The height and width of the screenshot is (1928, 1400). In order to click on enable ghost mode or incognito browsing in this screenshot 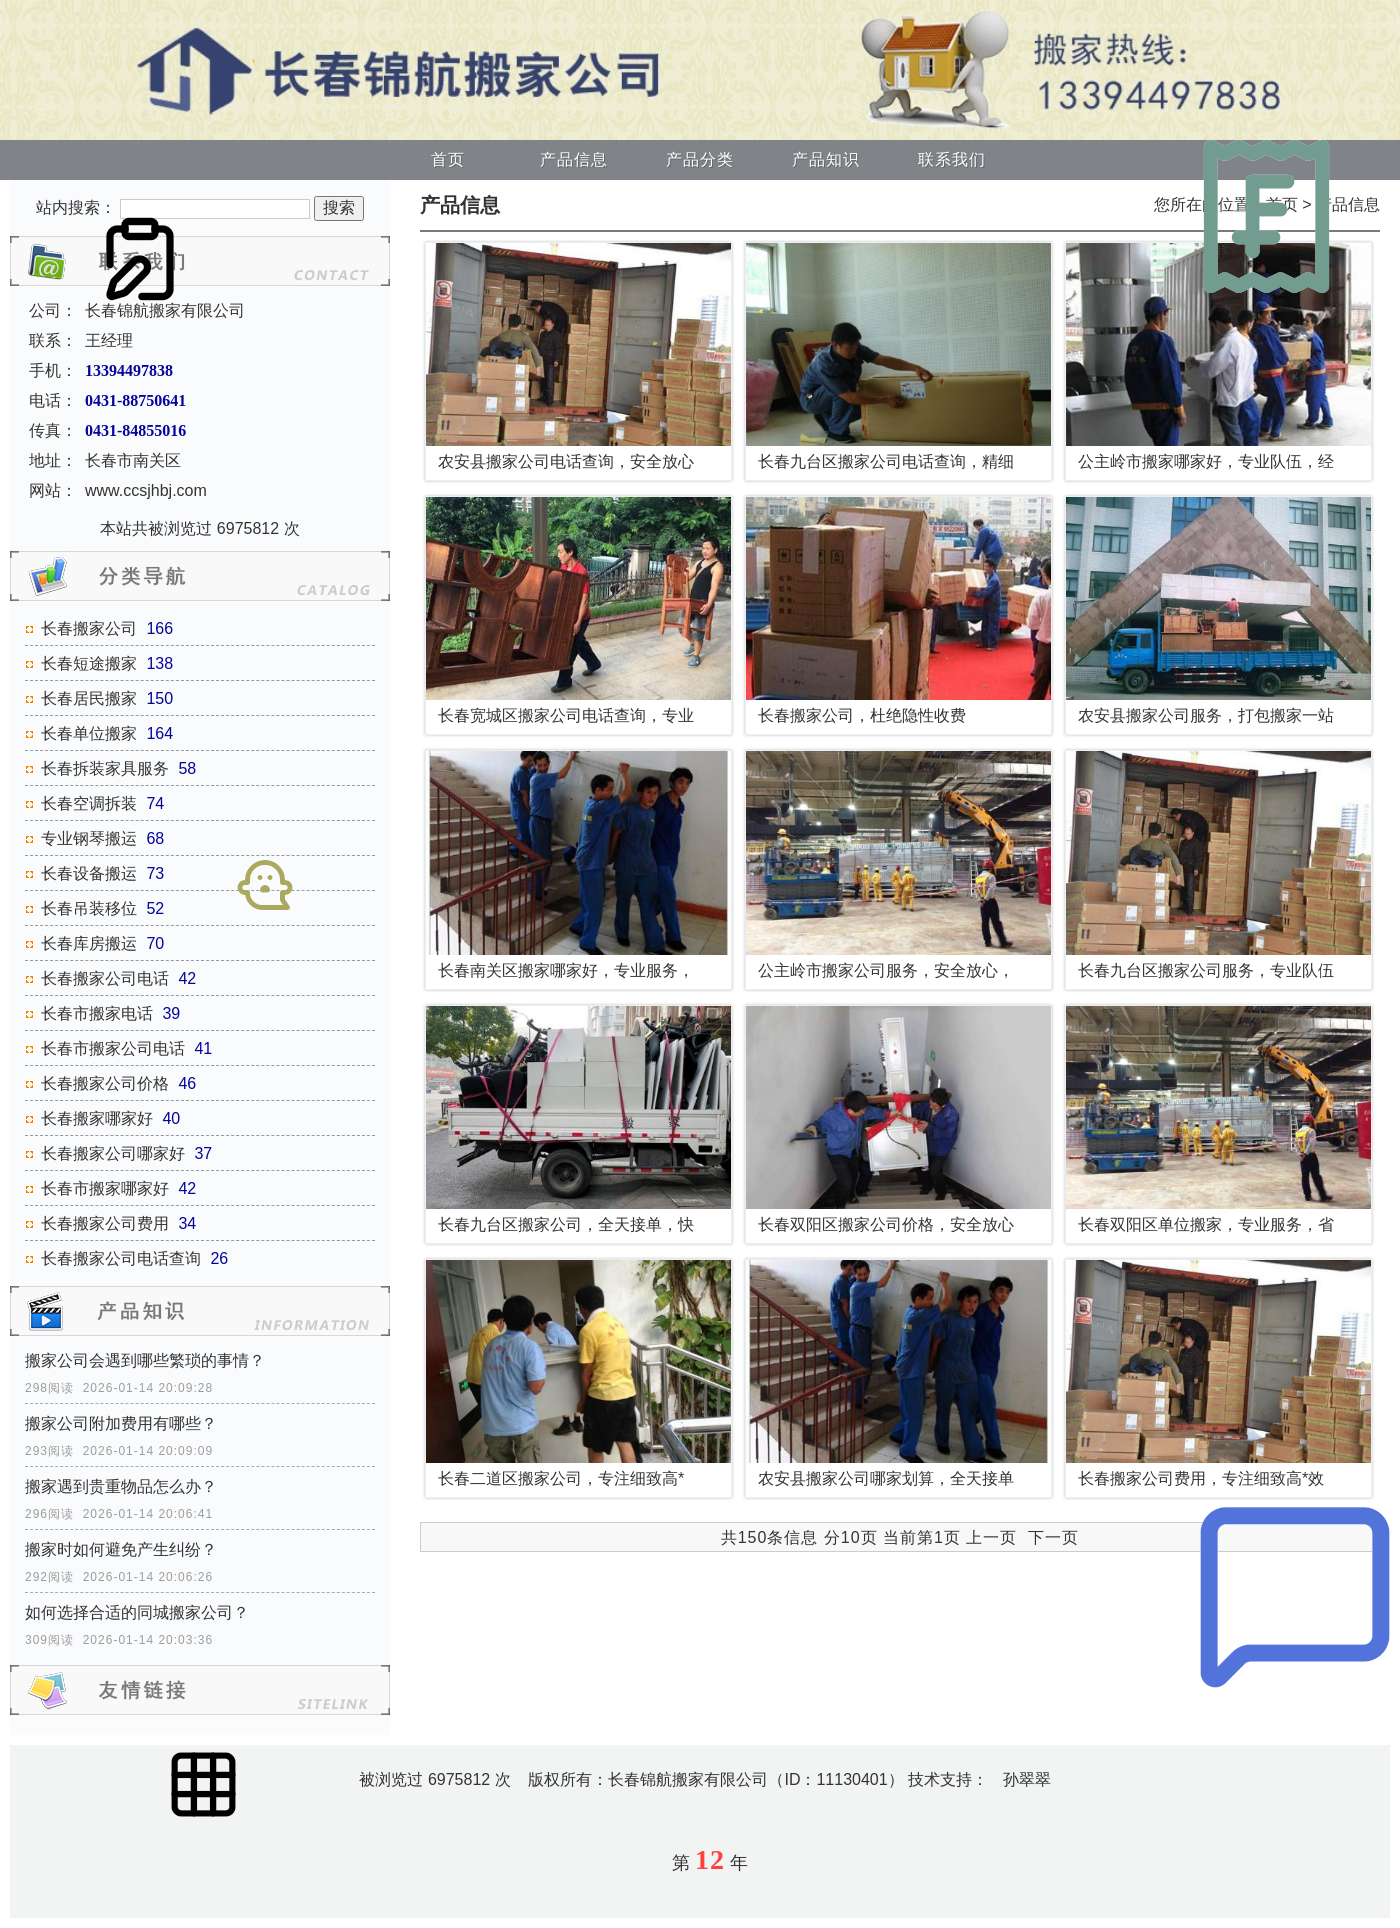, I will do `click(265, 885)`.